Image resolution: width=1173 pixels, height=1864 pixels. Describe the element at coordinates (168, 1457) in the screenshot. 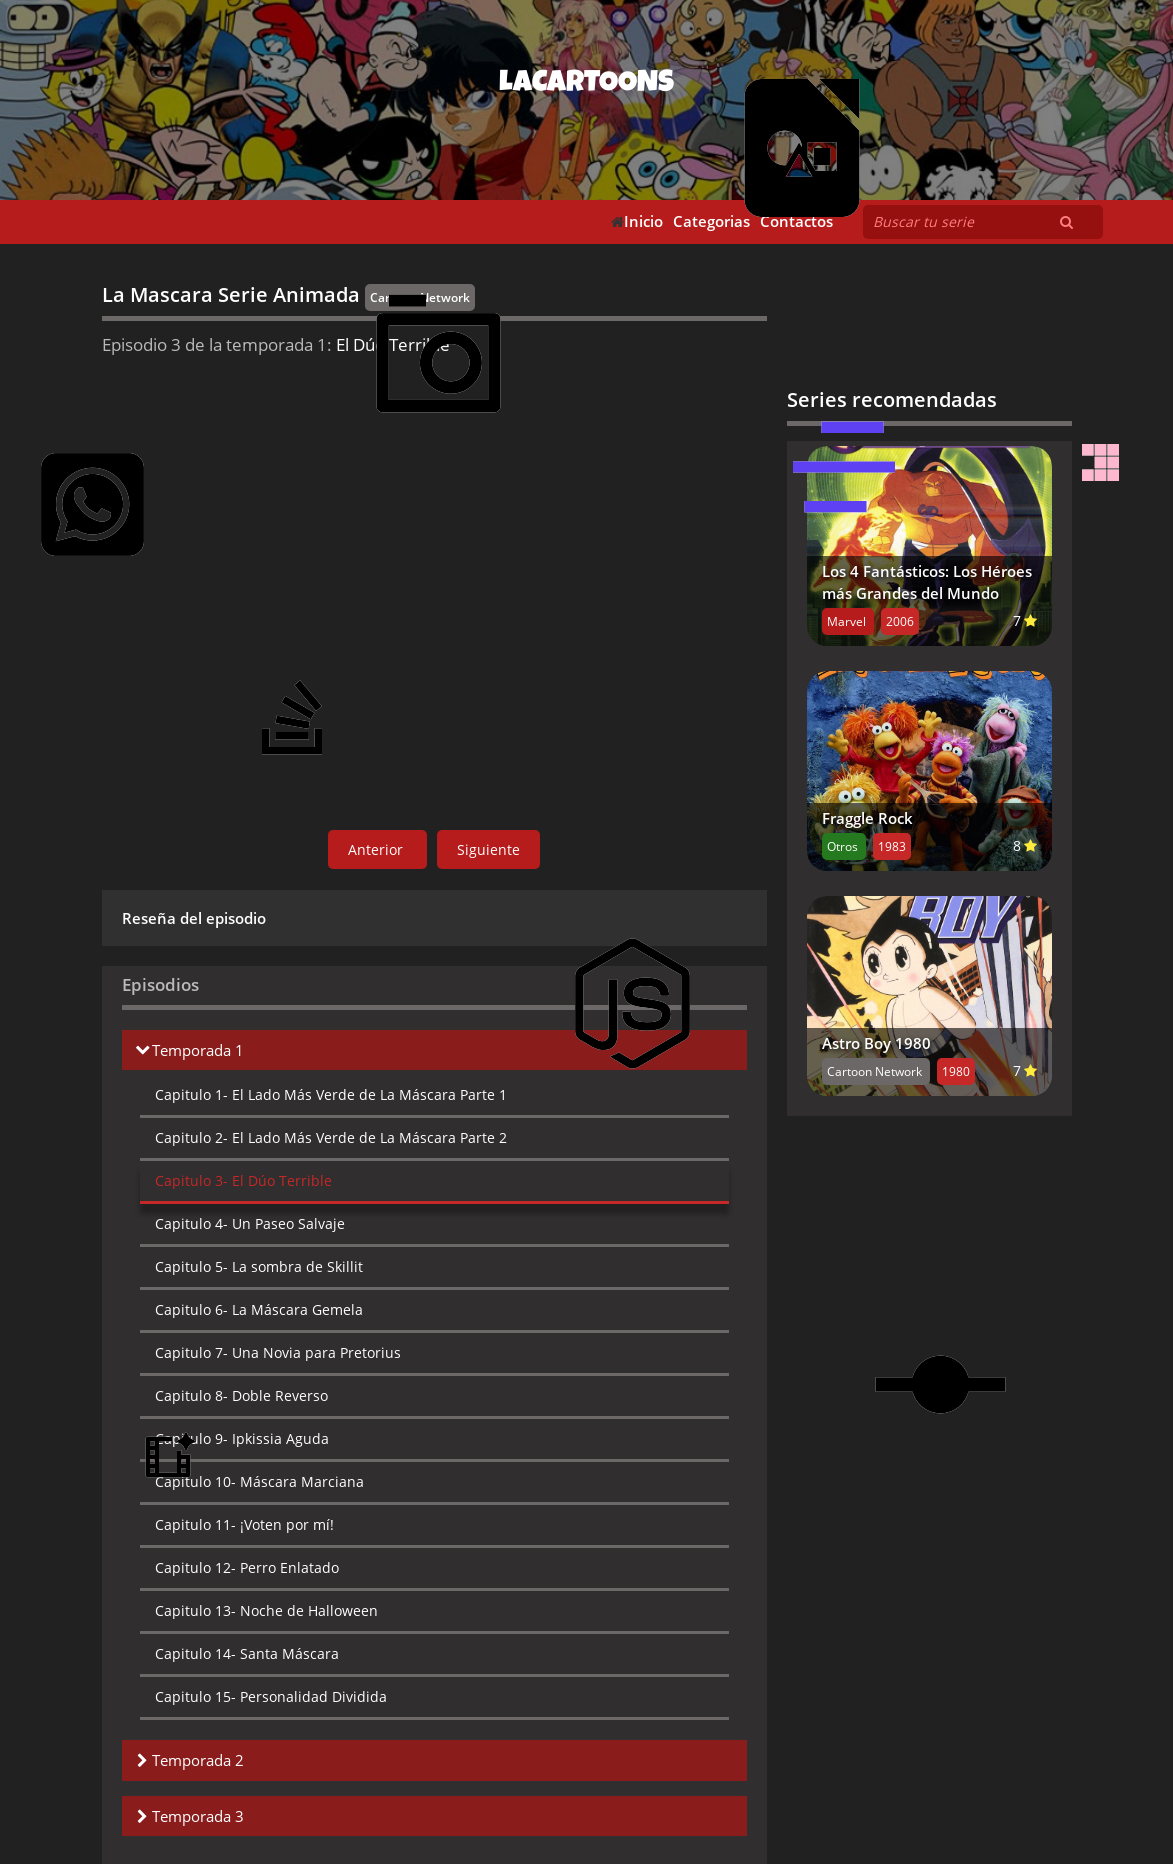

I see `generate video content using AI` at that location.